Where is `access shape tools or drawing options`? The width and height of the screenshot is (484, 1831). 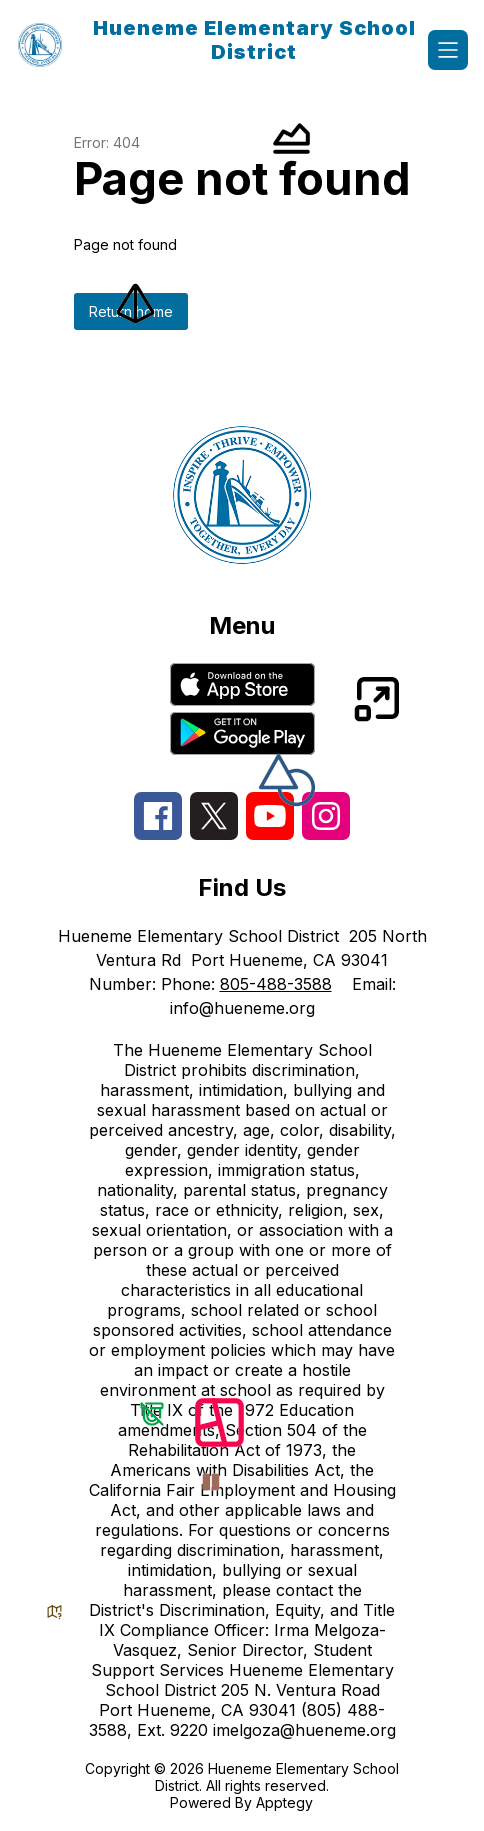 access shape tools or drawing options is located at coordinates (287, 780).